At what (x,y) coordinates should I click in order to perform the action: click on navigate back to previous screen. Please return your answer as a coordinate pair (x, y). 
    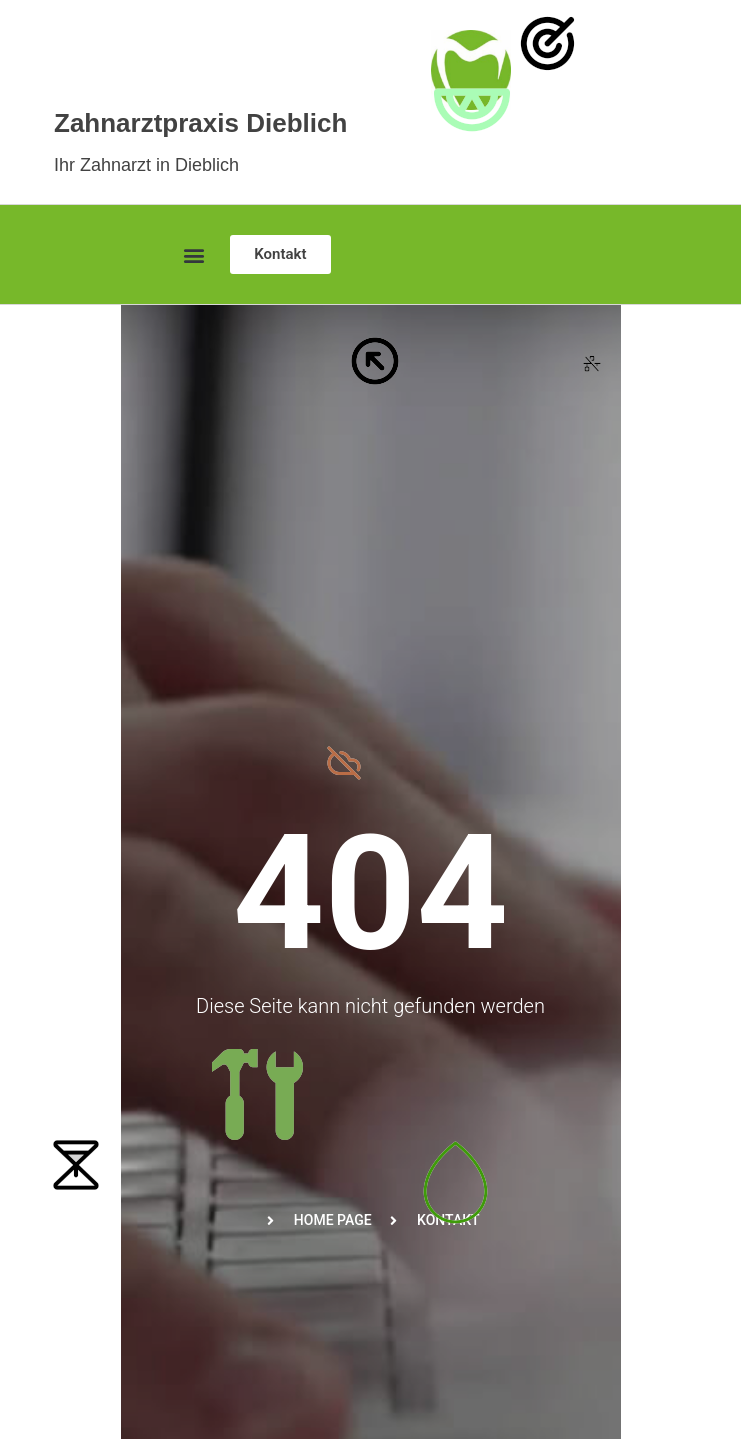
    Looking at the image, I should click on (375, 361).